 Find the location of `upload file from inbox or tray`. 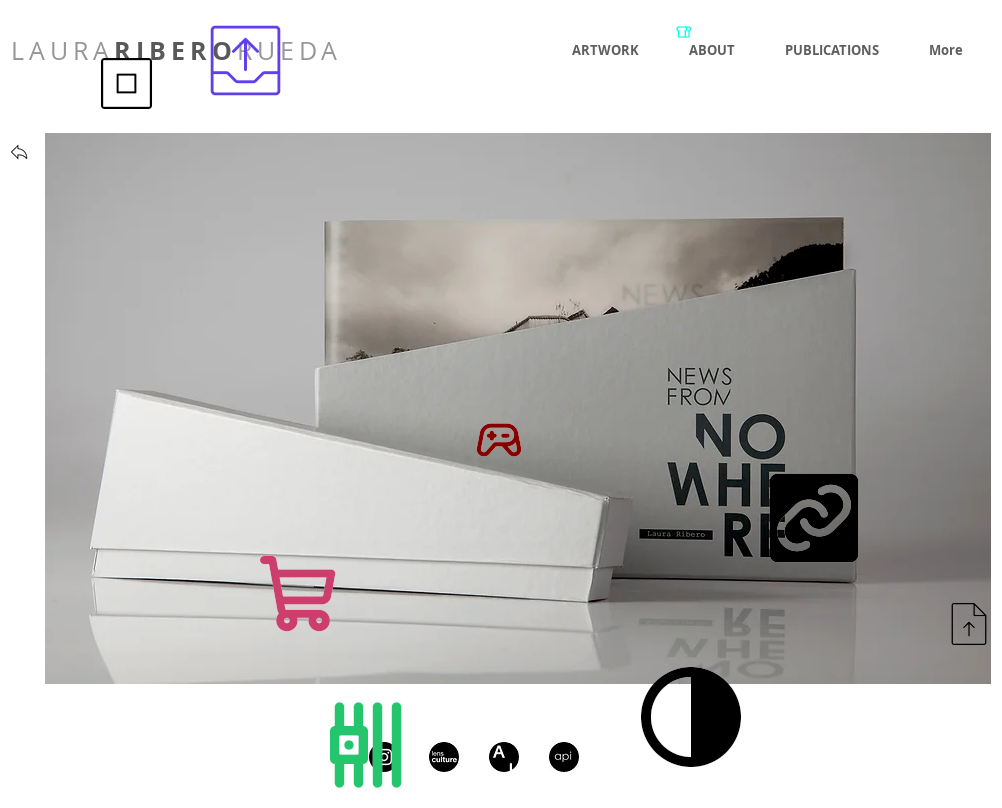

upload file from inbox or tray is located at coordinates (245, 60).